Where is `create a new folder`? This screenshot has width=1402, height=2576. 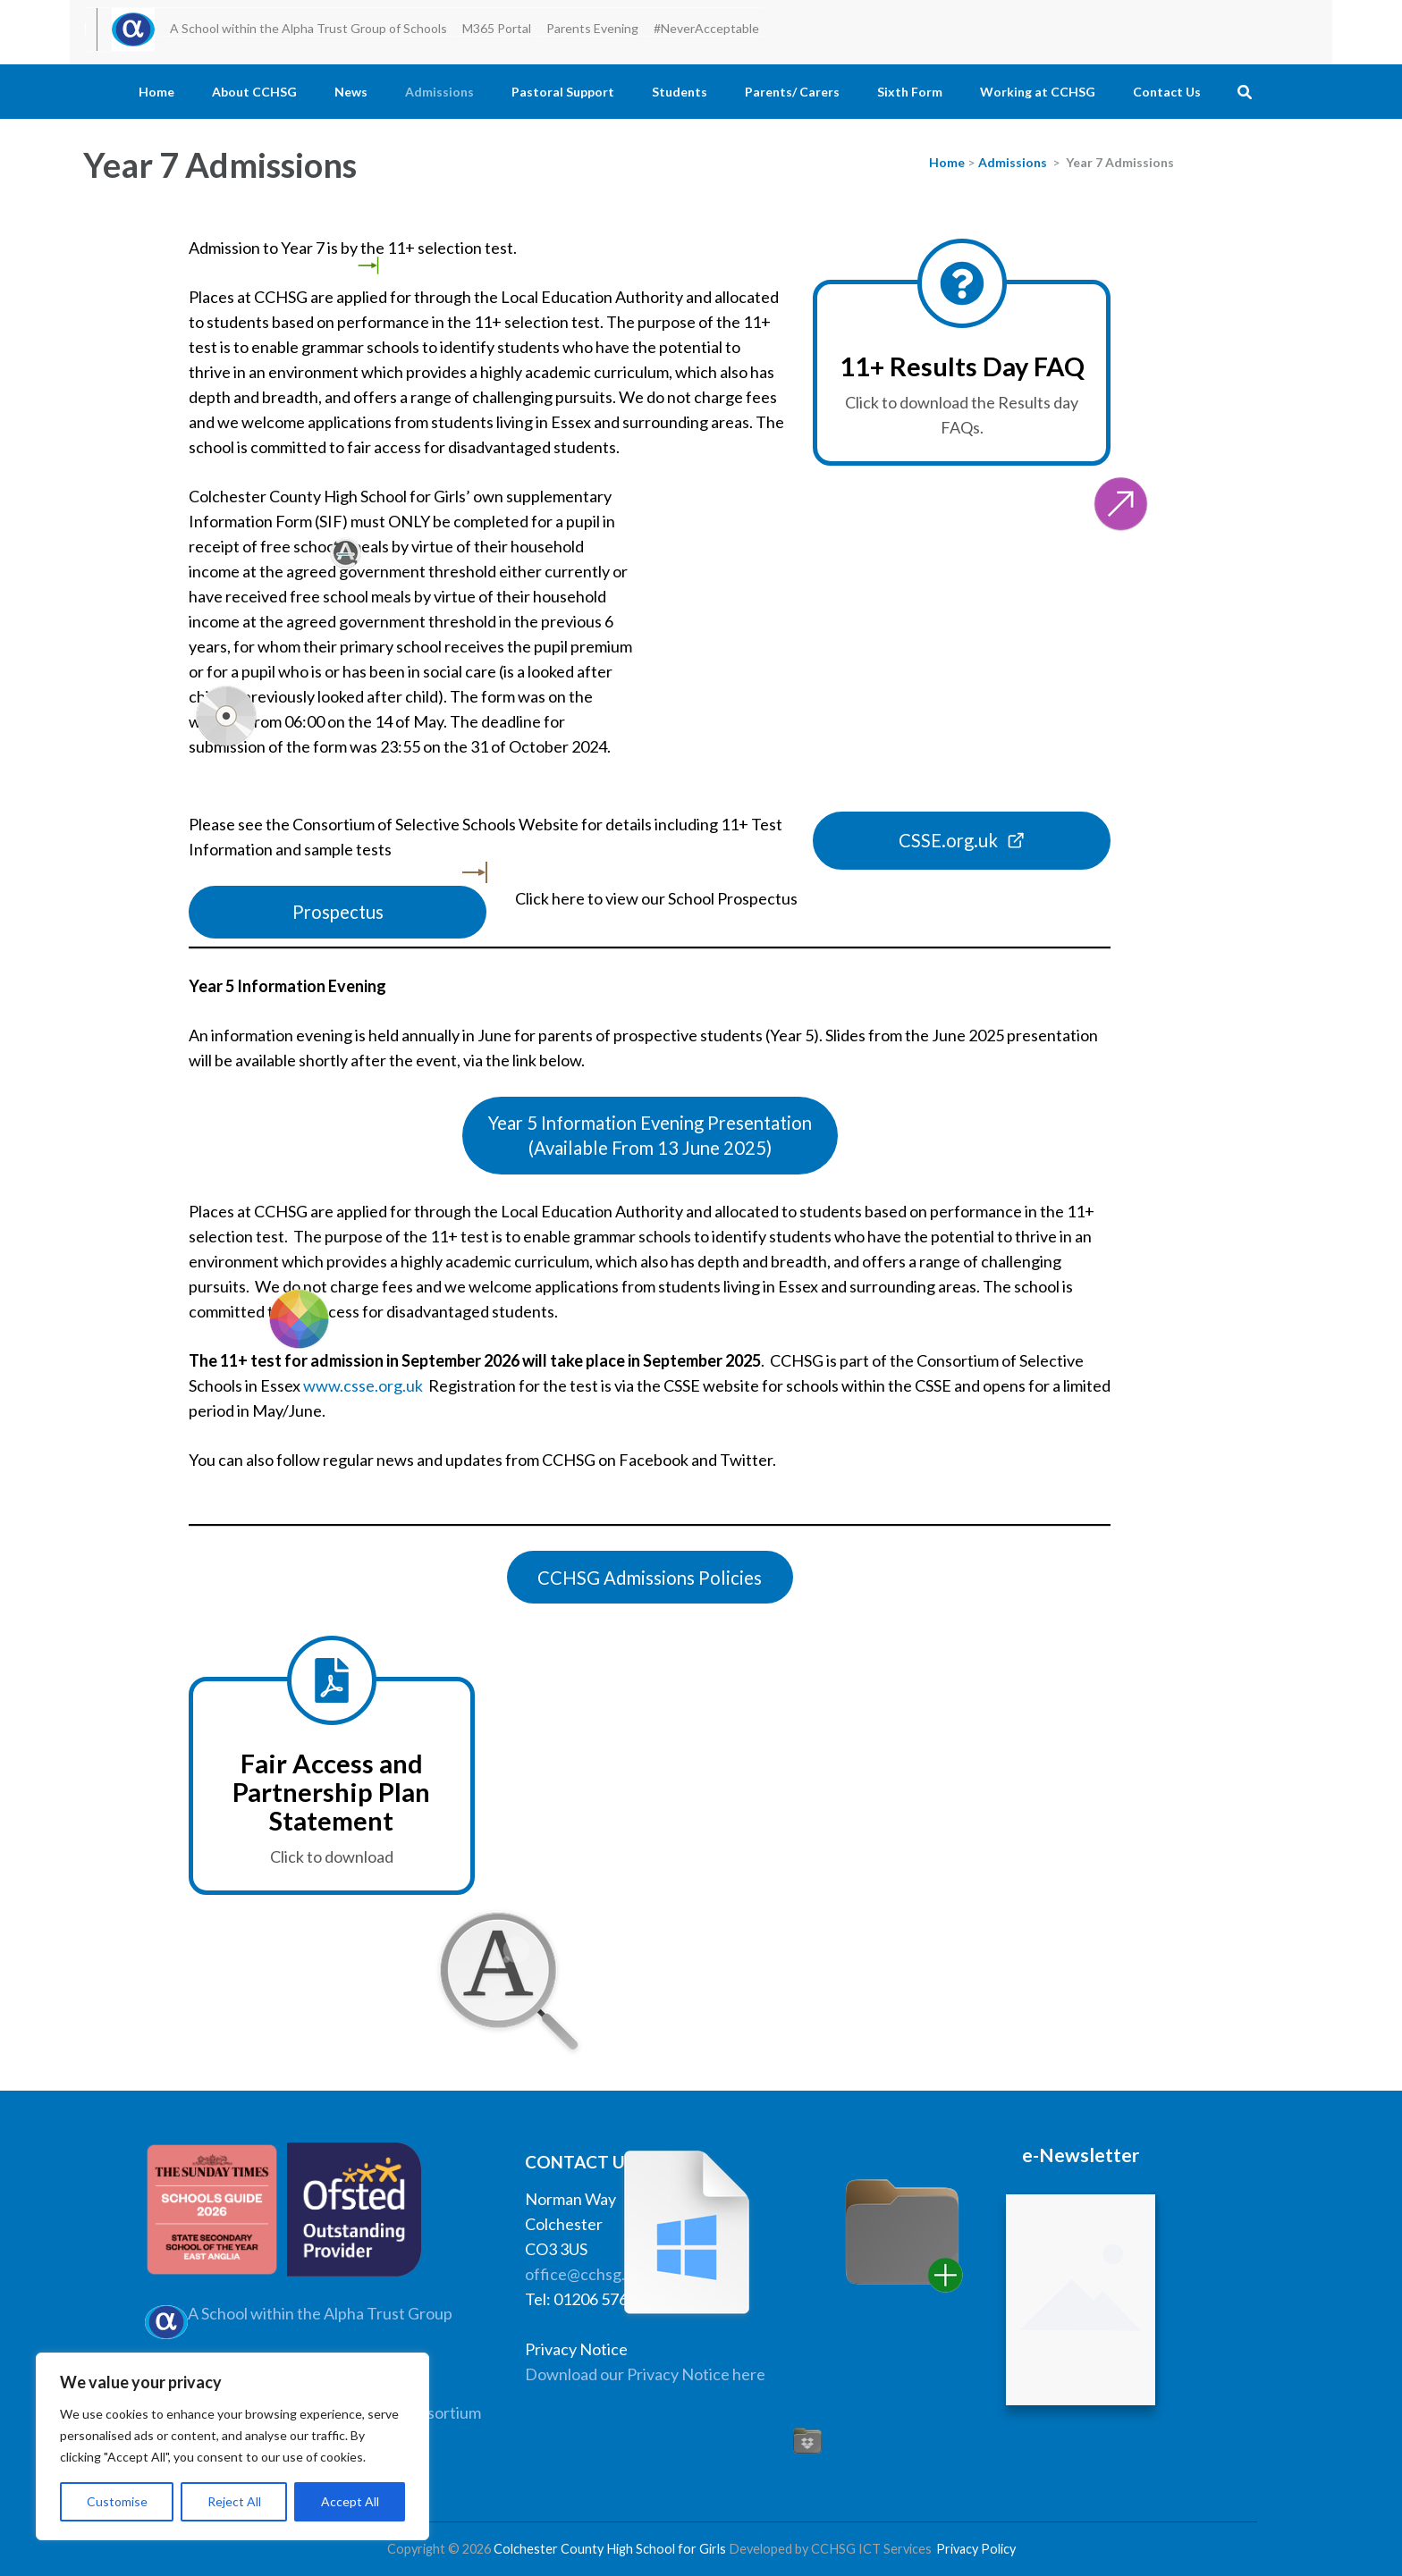
create a new folder is located at coordinates (902, 2232).